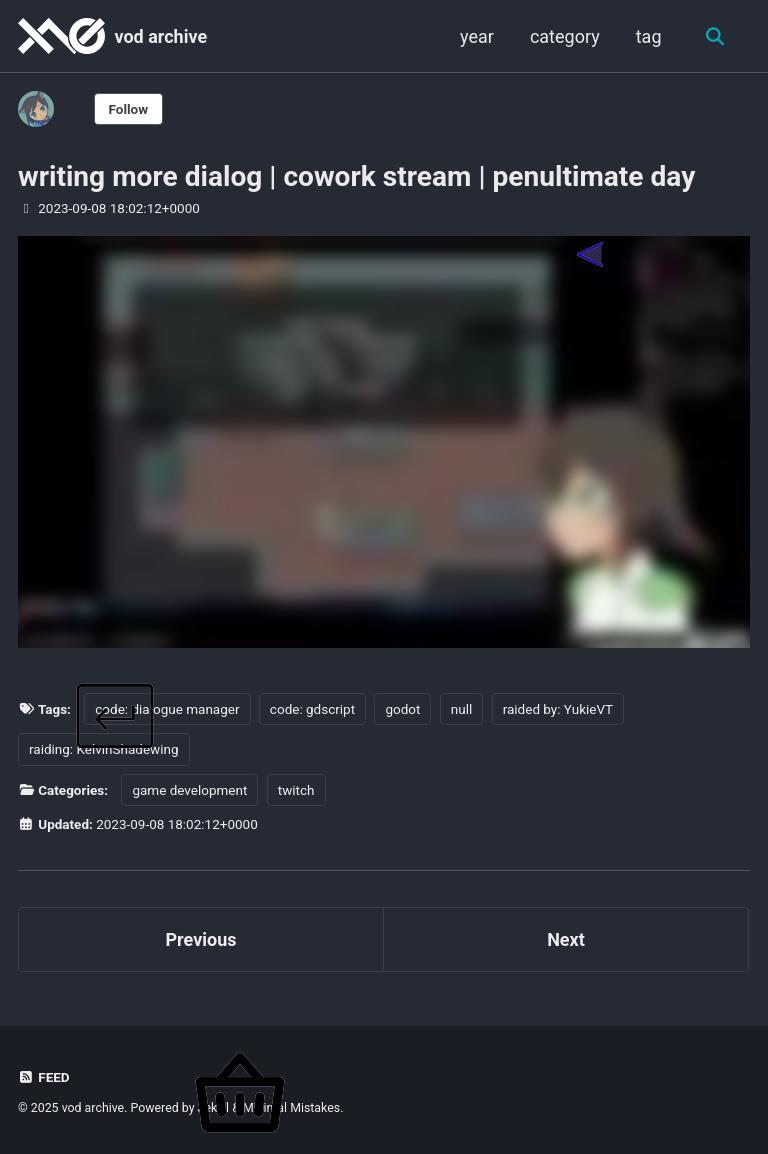 This screenshot has height=1154, width=768. What do you see at coordinates (240, 1097) in the screenshot?
I see `view your shopping basket` at bounding box center [240, 1097].